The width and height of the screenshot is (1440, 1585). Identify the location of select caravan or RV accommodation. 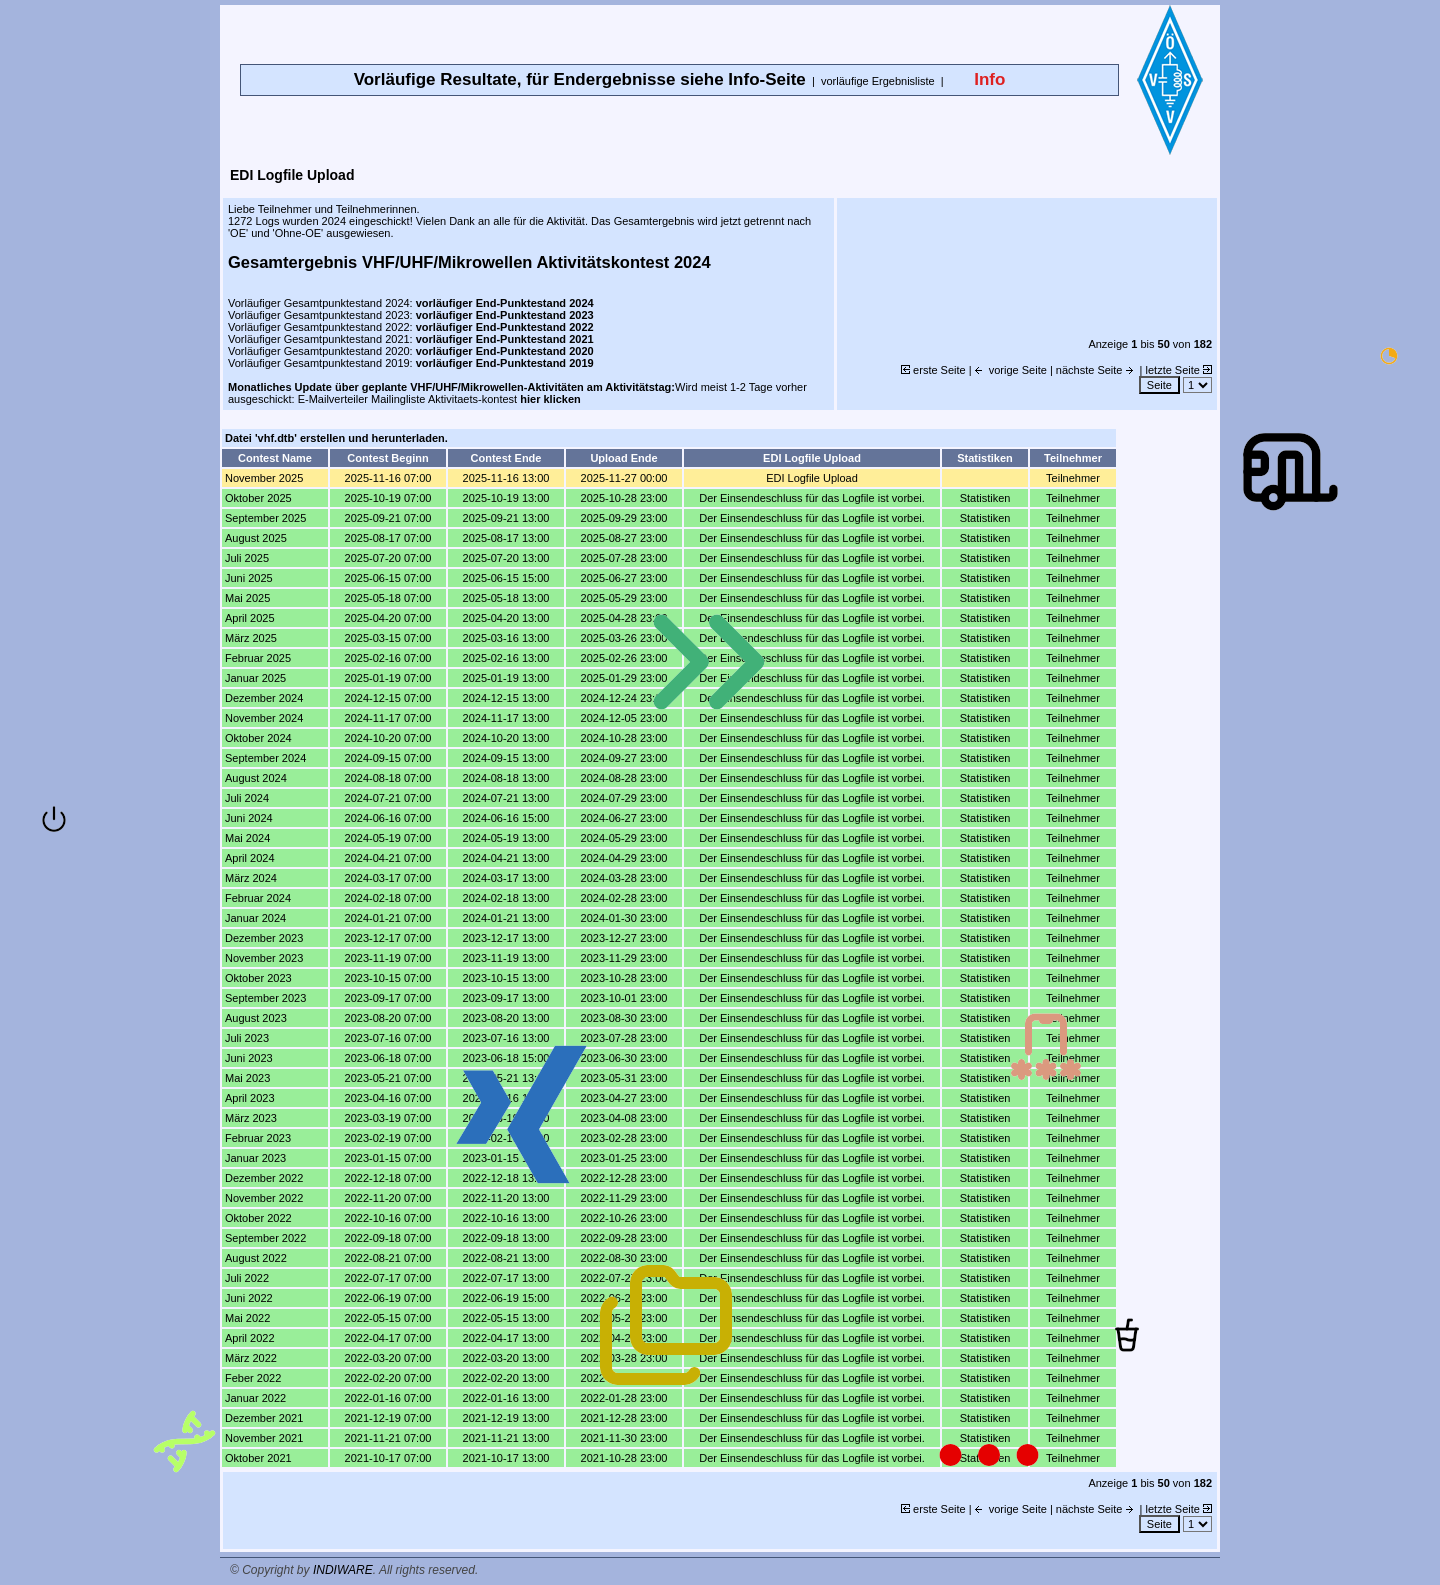
(1290, 467).